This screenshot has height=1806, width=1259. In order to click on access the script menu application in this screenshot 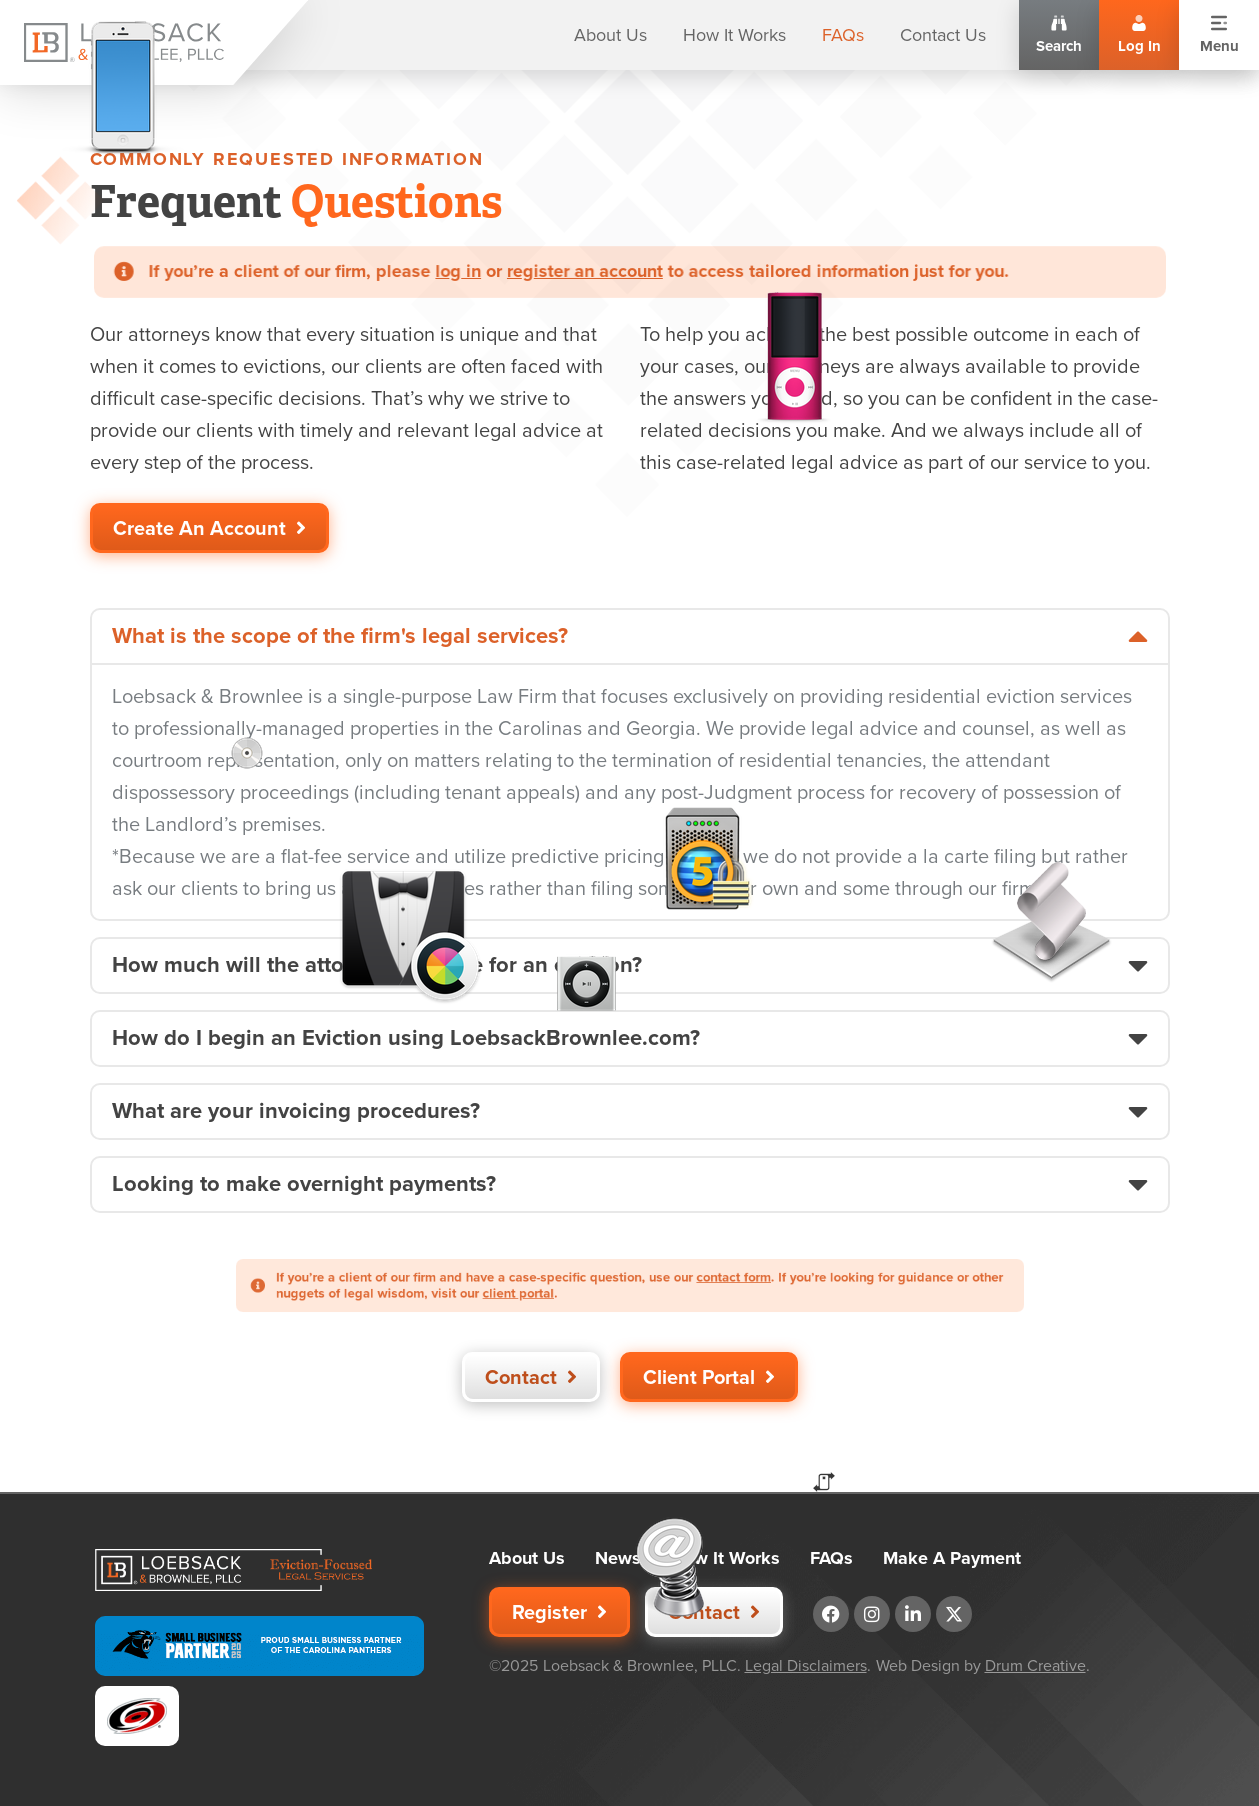, I will do `click(1051, 920)`.